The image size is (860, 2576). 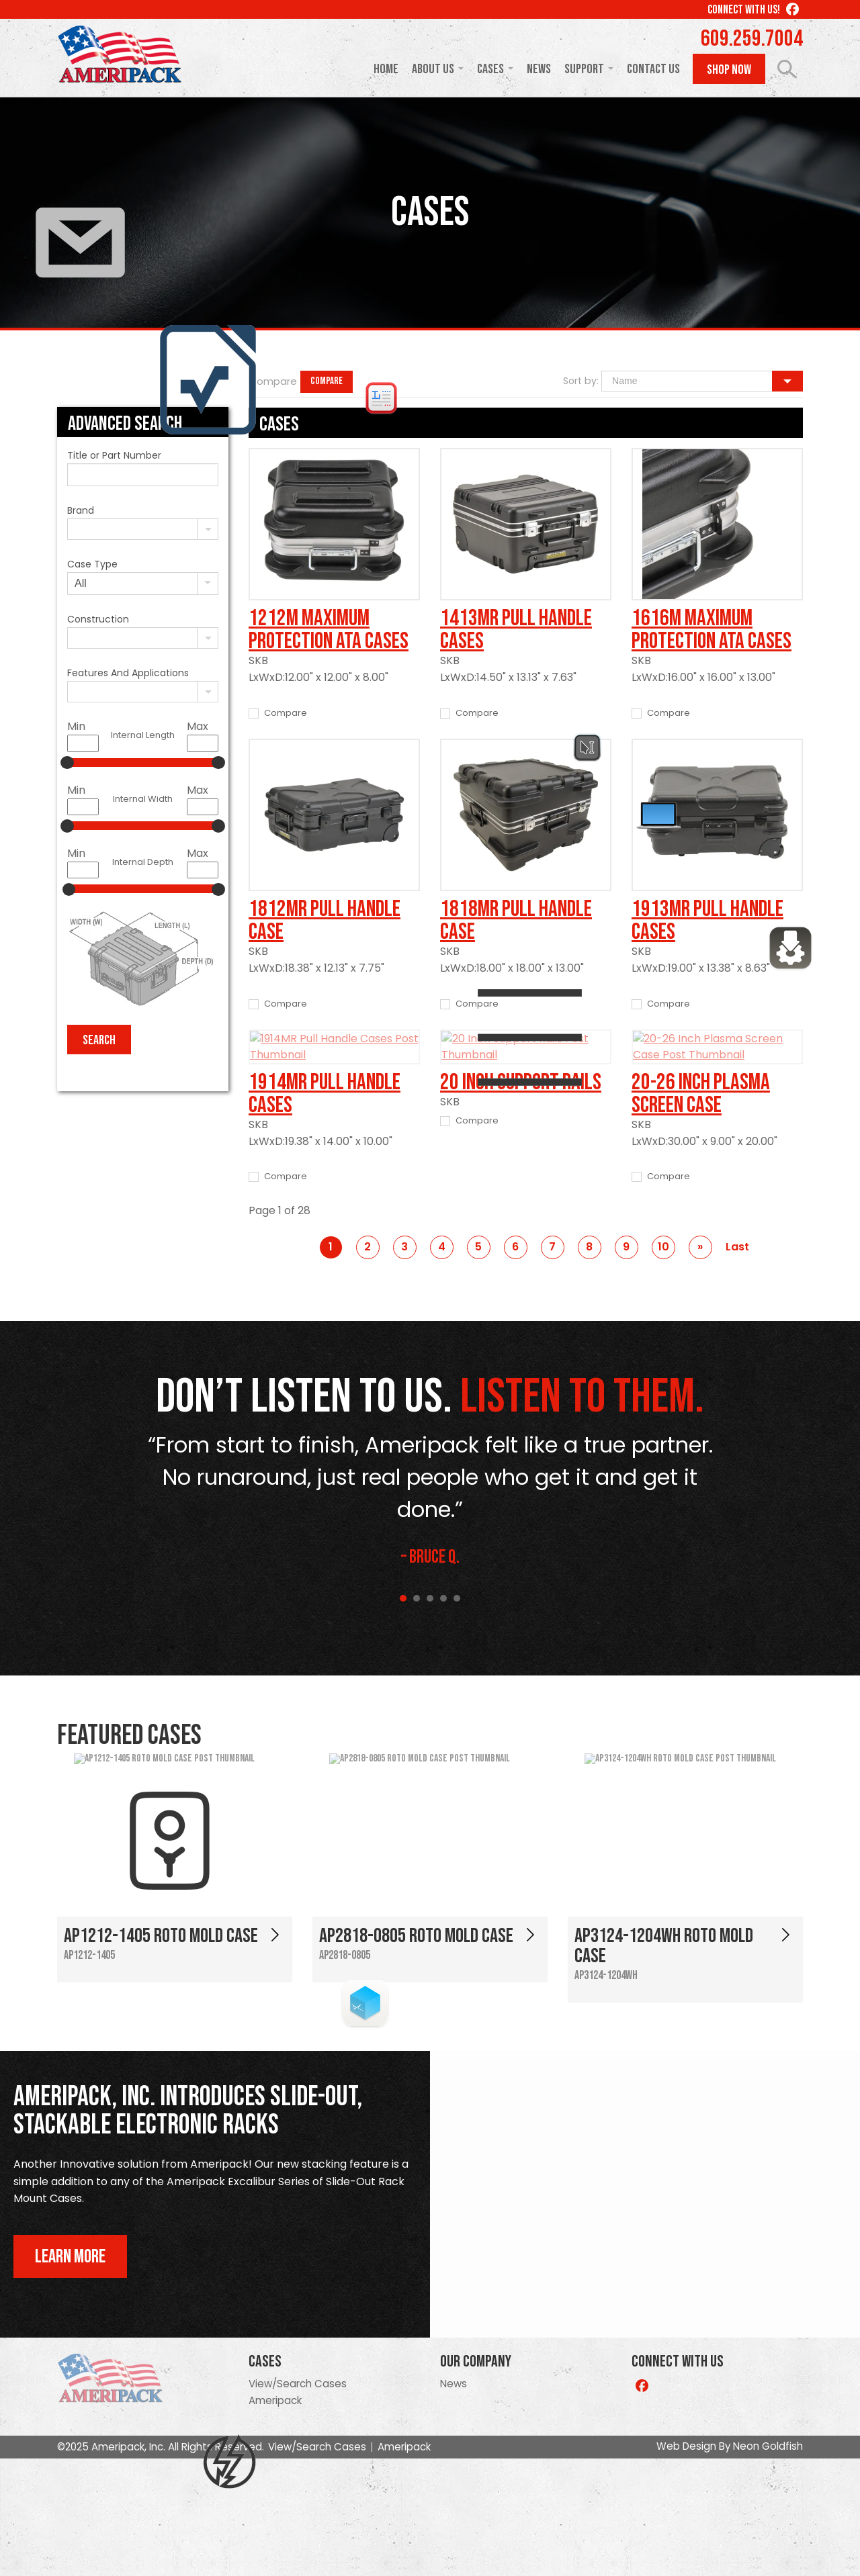 I want to click on macbook pro device identifier in system settings, so click(x=658, y=814).